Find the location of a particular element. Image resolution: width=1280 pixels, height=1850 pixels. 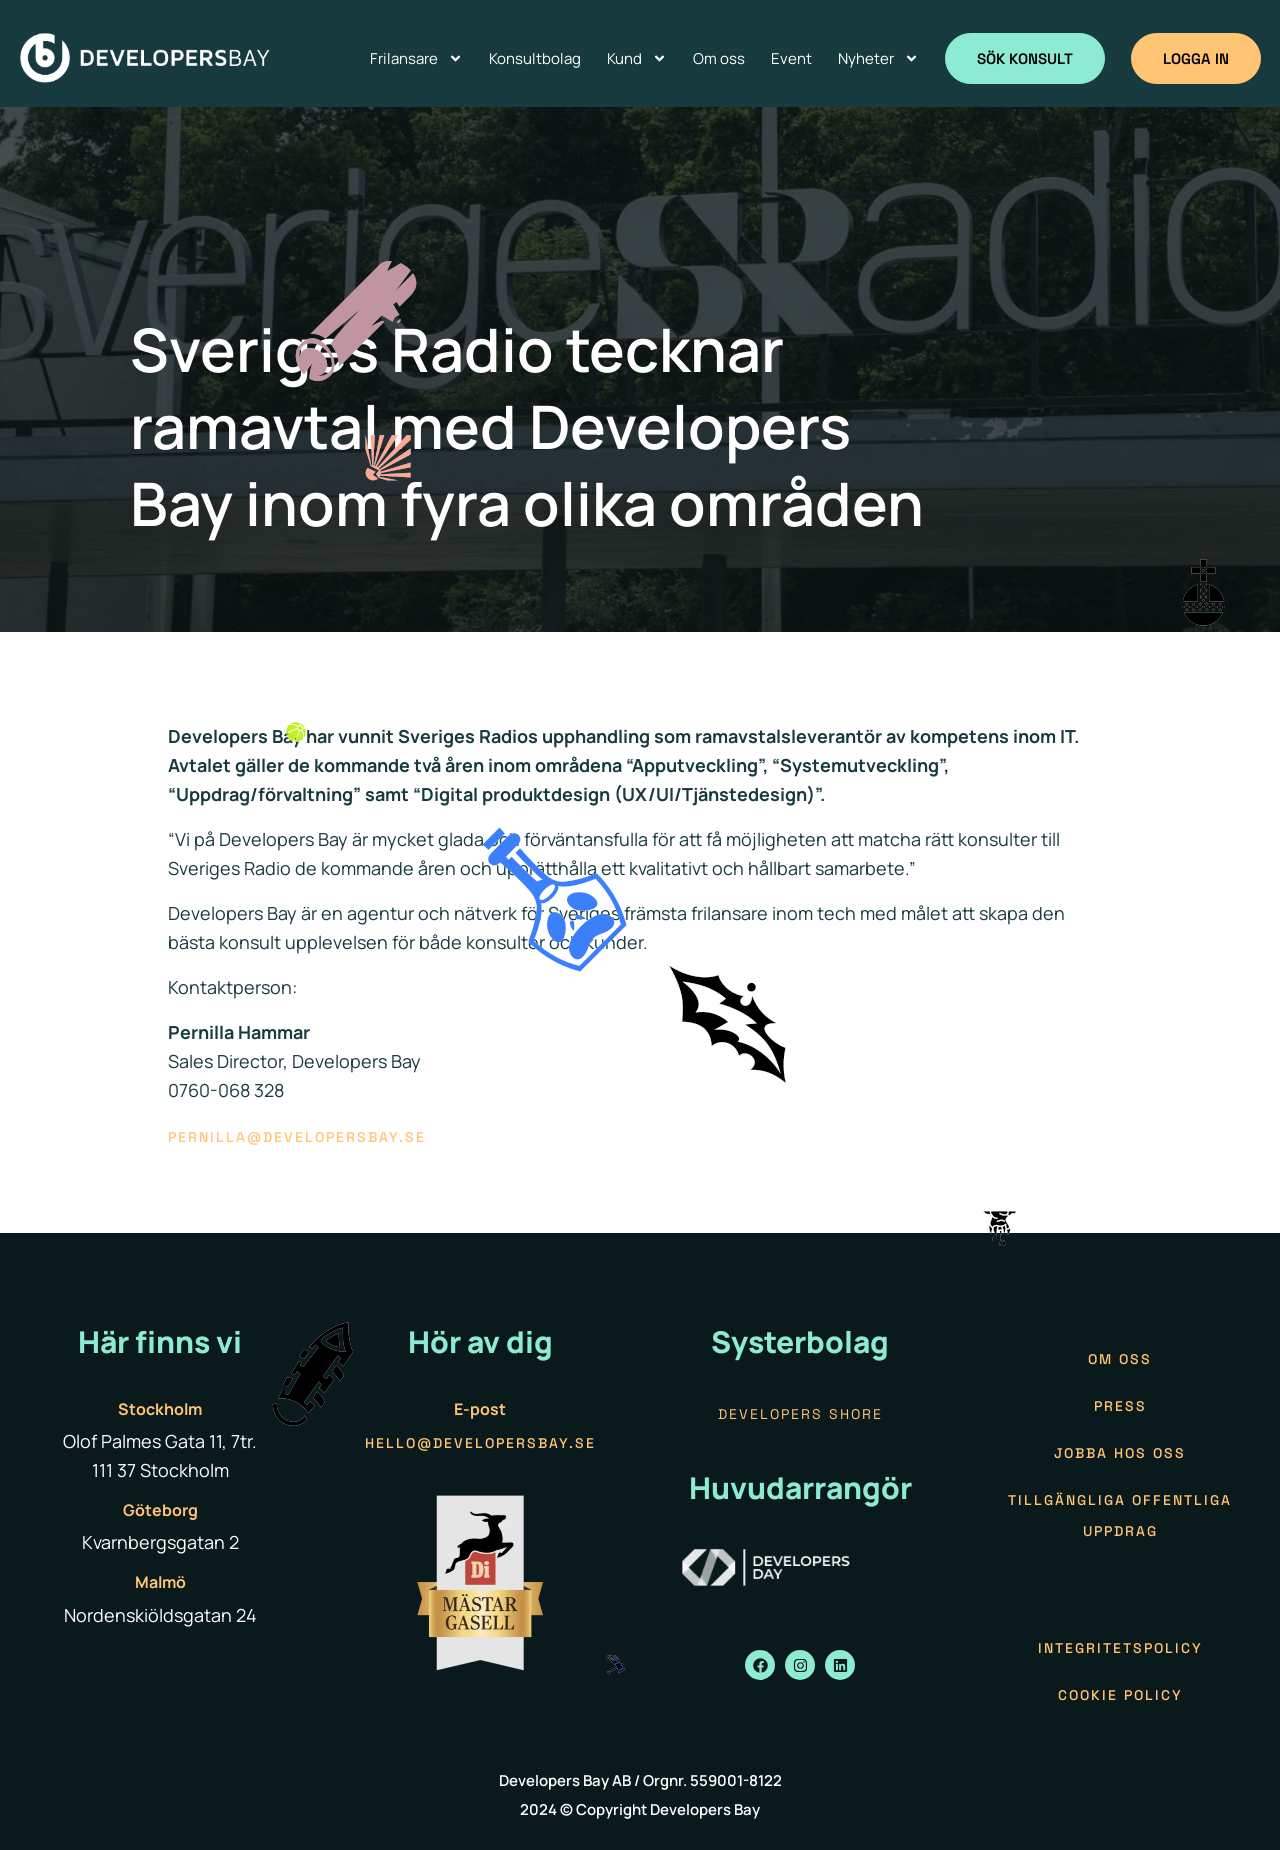

view activity log or history is located at coordinates (356, 321).